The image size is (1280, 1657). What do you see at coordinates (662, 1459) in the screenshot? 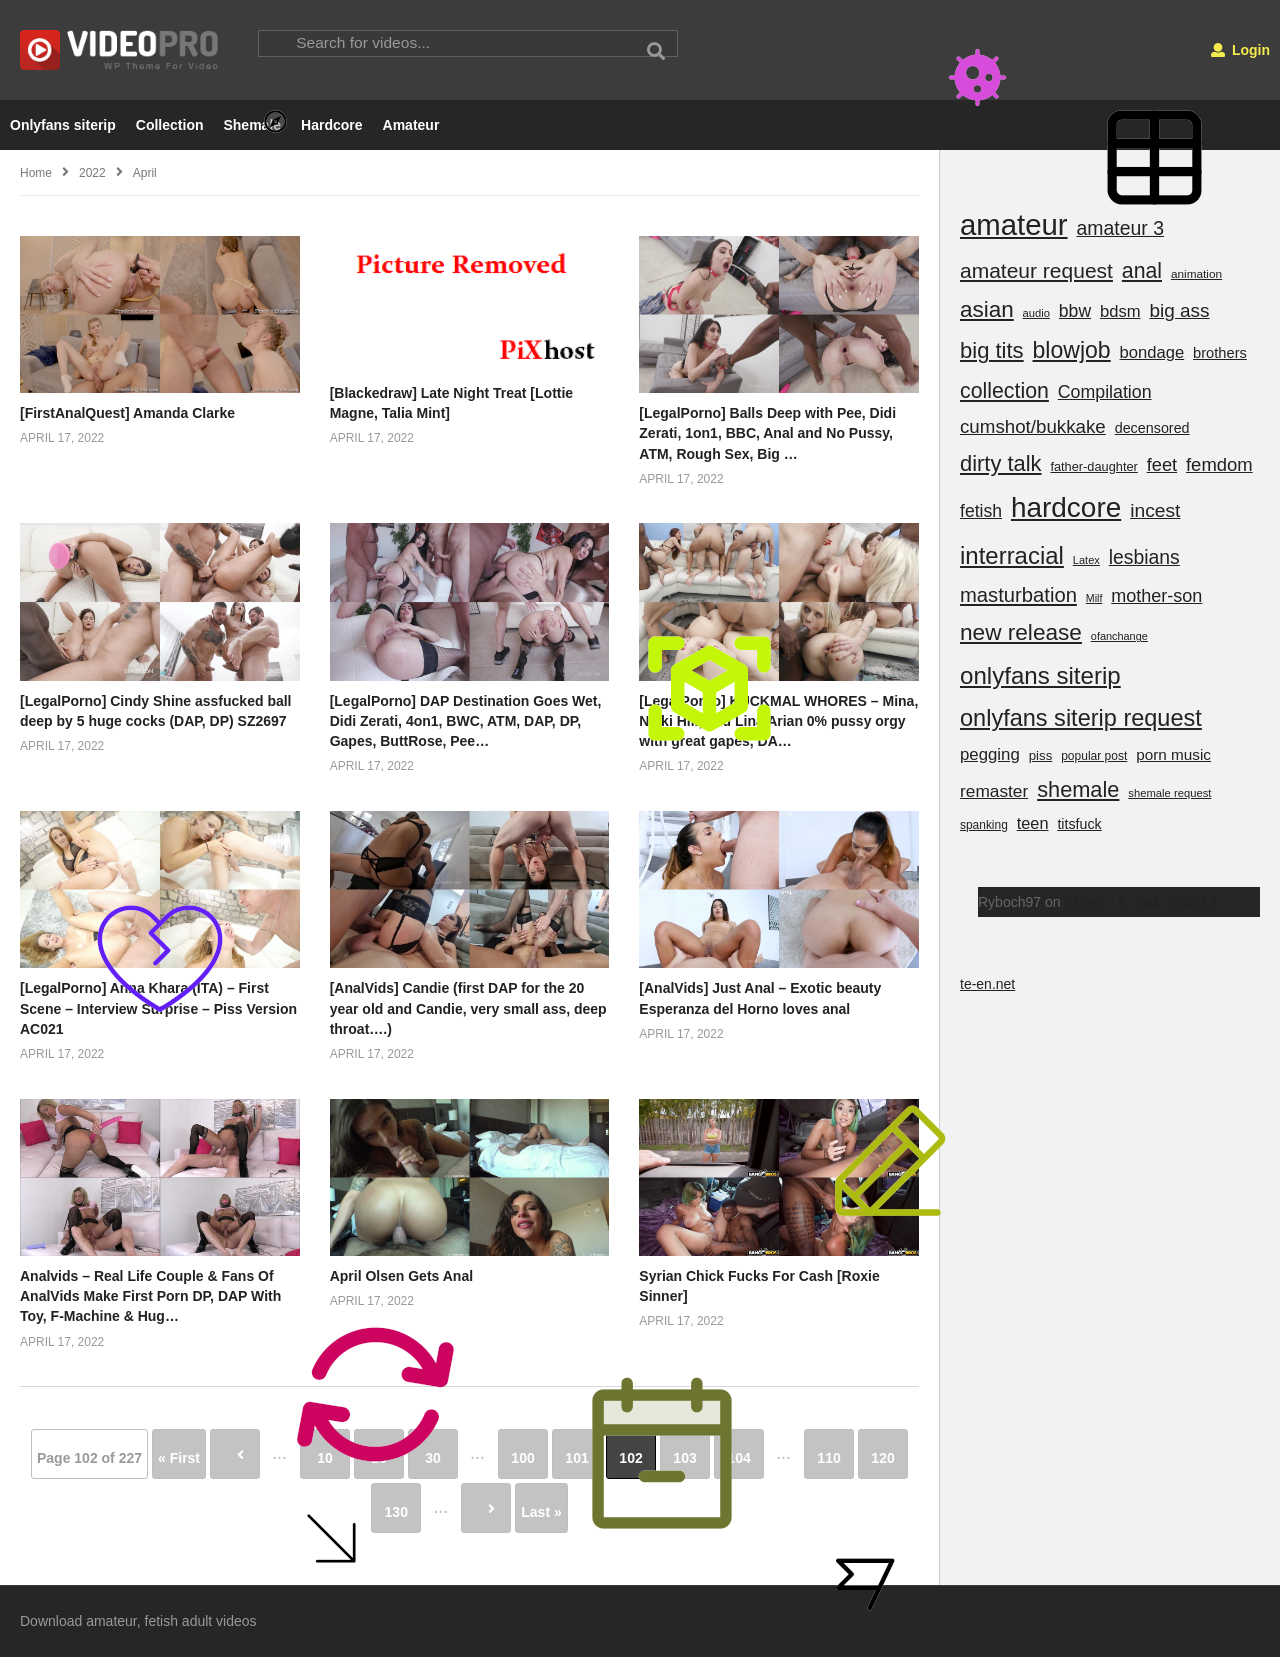
I see `remove an event from your calendar` at bounding box center [662, 1459].